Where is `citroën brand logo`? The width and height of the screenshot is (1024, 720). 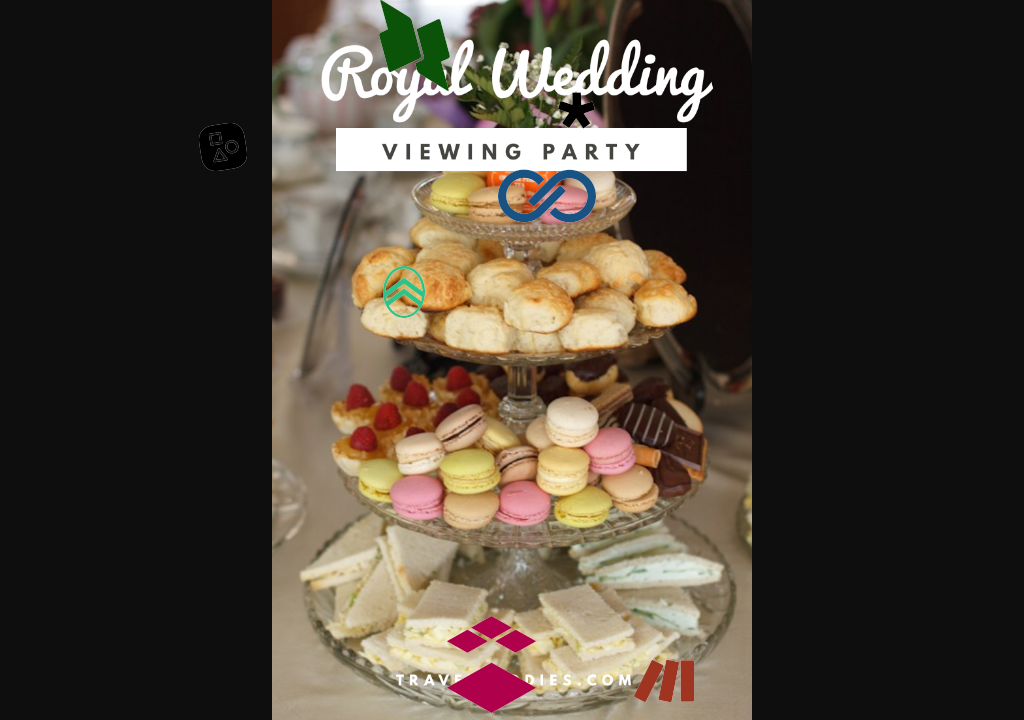
citroën brand logo is located at coordinates (404, 292).